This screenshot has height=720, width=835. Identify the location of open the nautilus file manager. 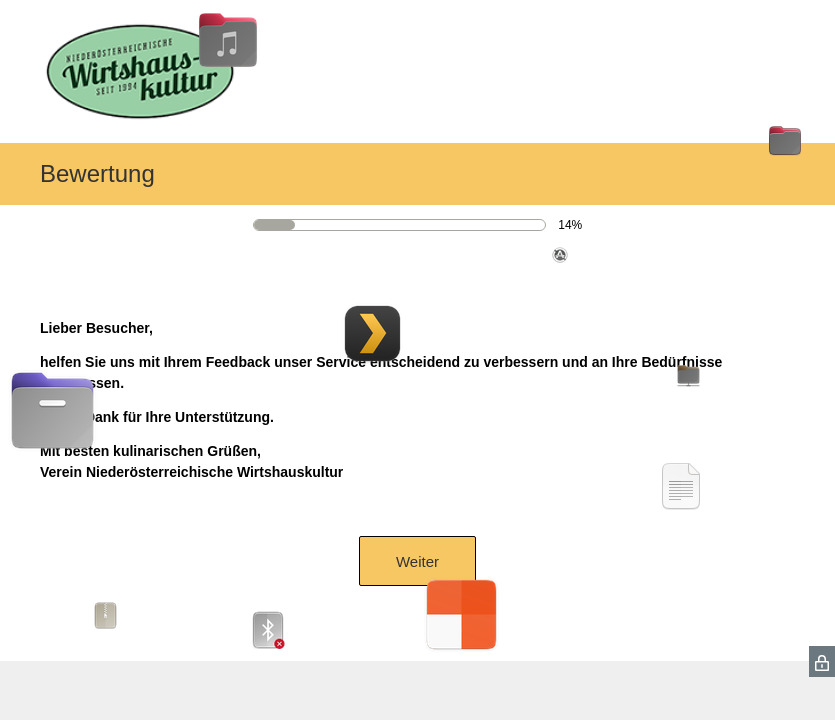
(52, 410).